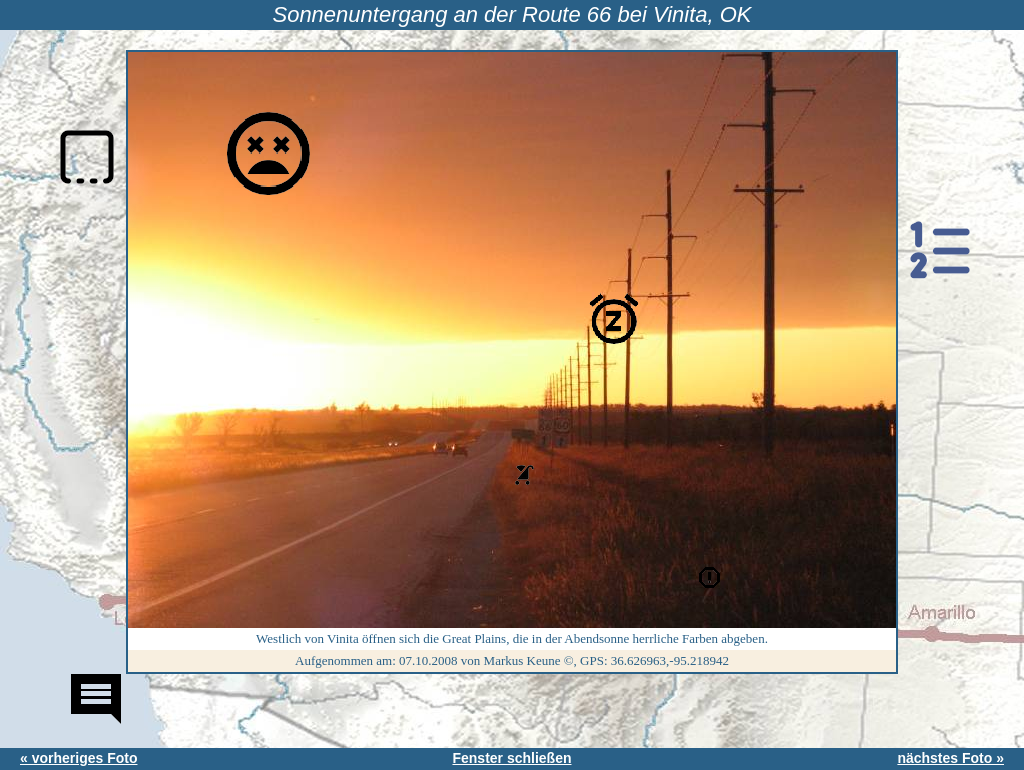  I want to click on report an issue or violation, so click(709, 577).